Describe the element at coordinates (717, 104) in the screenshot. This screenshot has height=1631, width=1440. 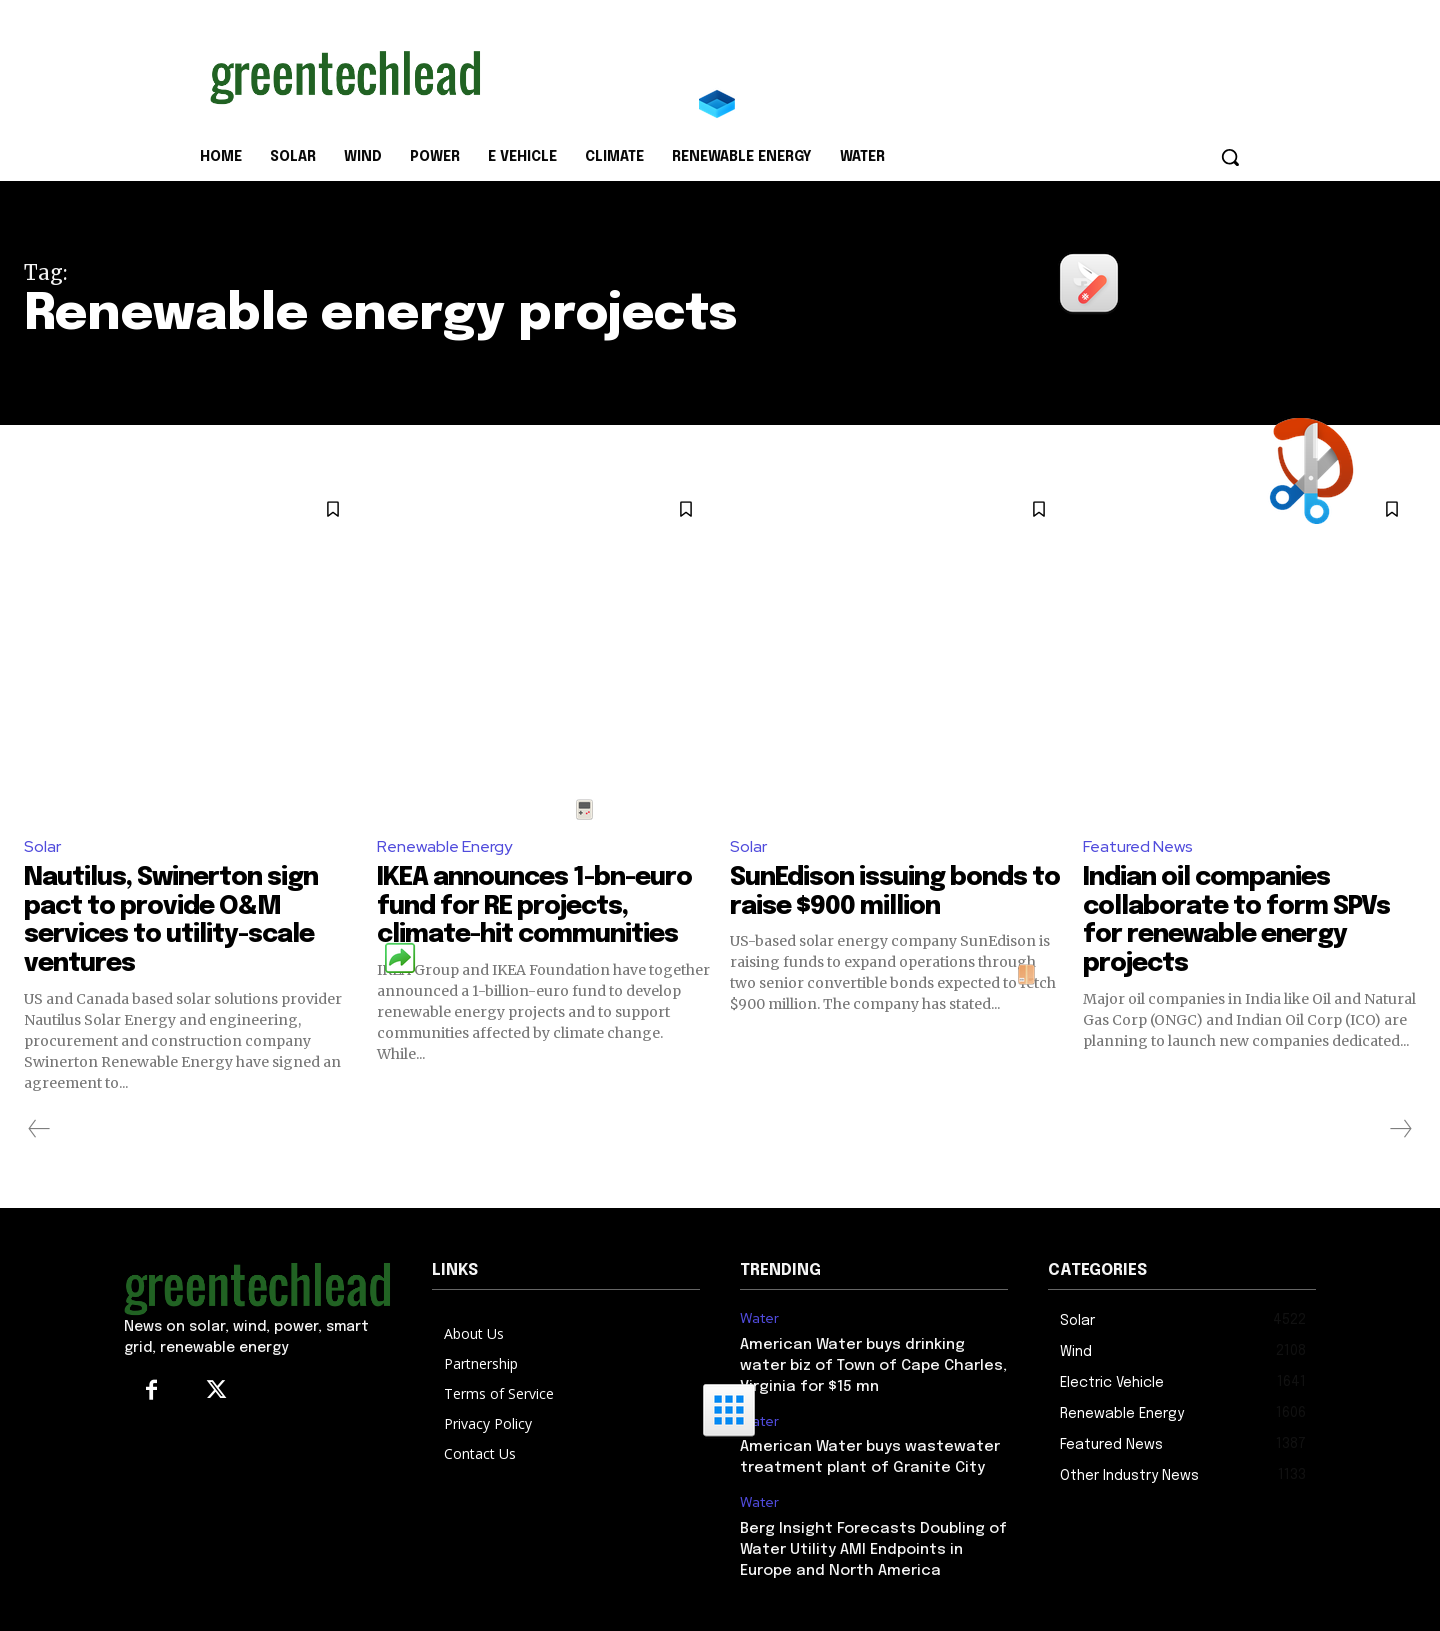
I see `open windows sandbox application` at that location.